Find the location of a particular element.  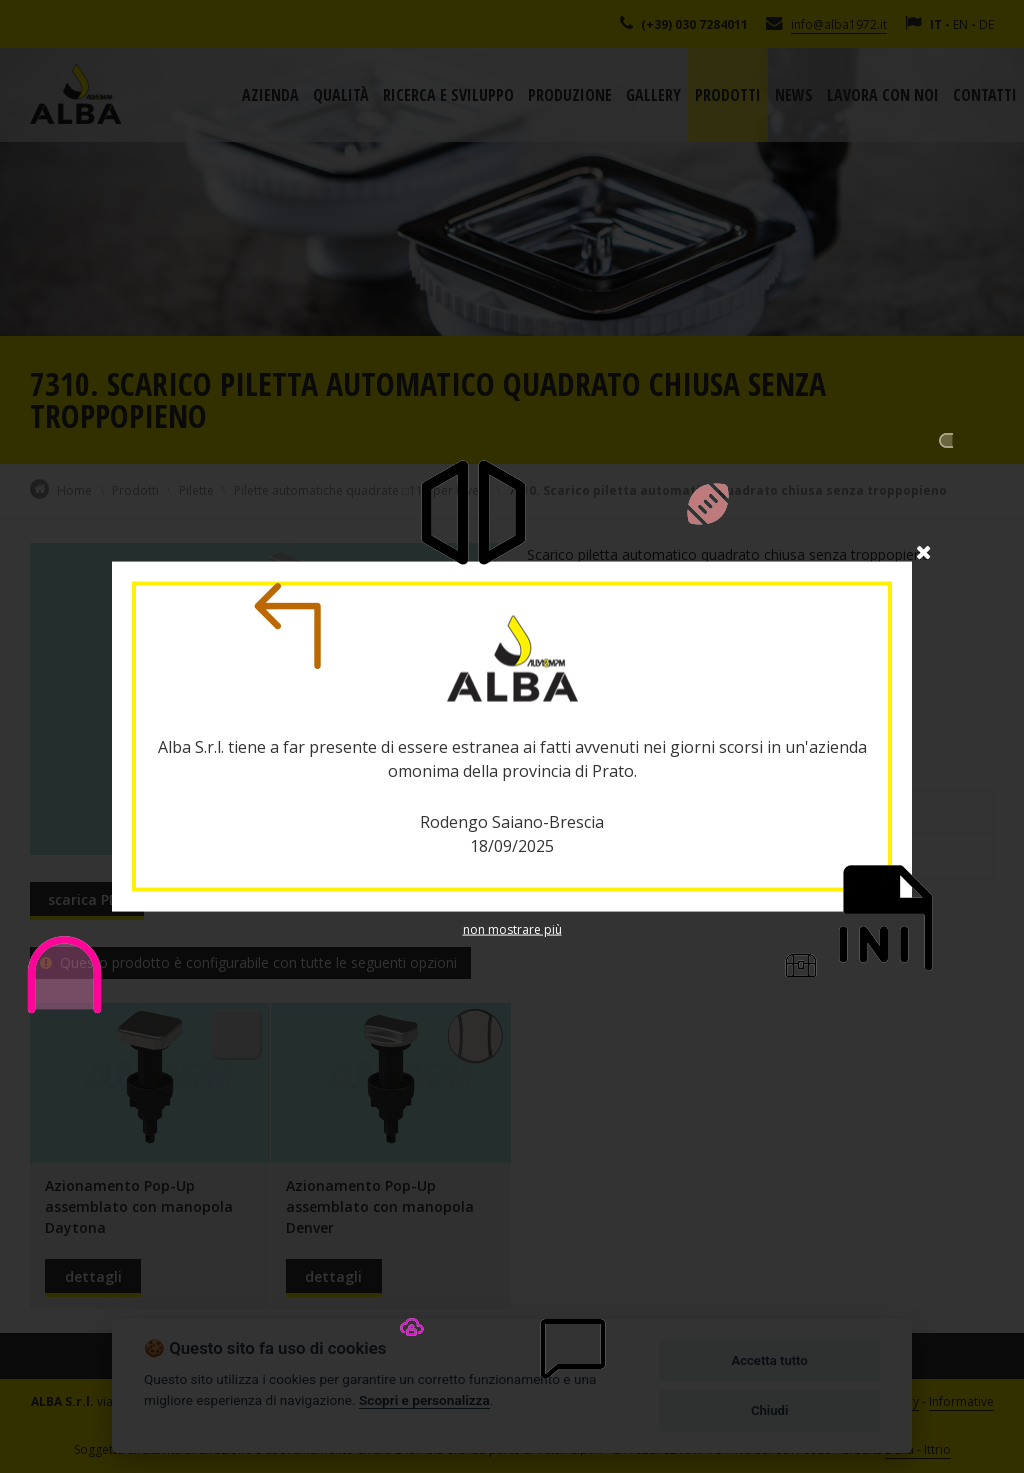

represents set intersection in data operations is located at coordinates (64, 976).